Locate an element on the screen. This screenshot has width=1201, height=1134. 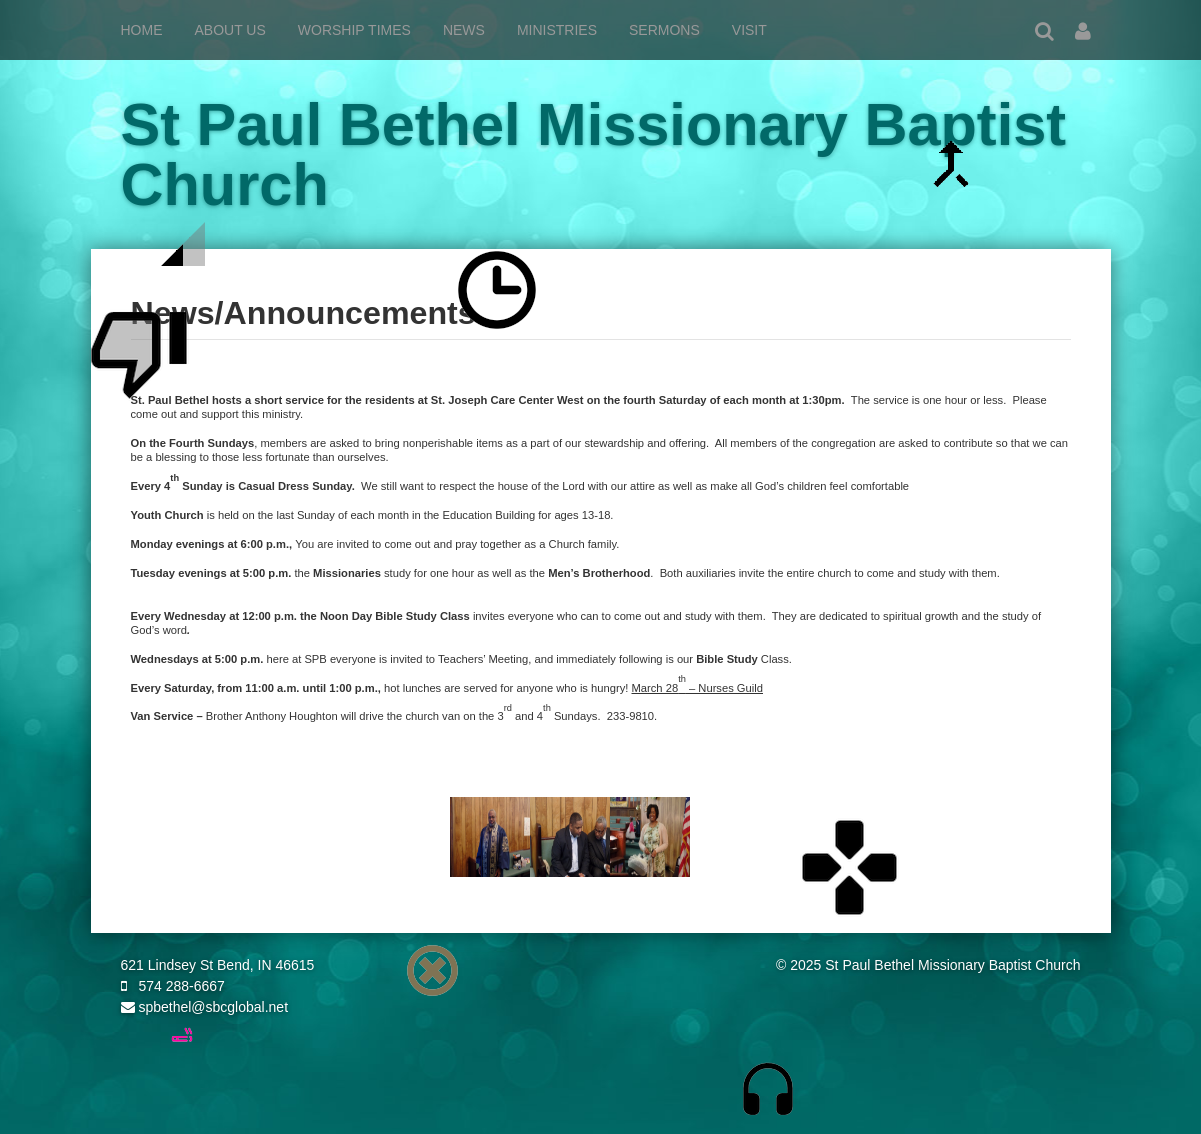
indicates an error or failed operation is located at coordinates (432, 970).